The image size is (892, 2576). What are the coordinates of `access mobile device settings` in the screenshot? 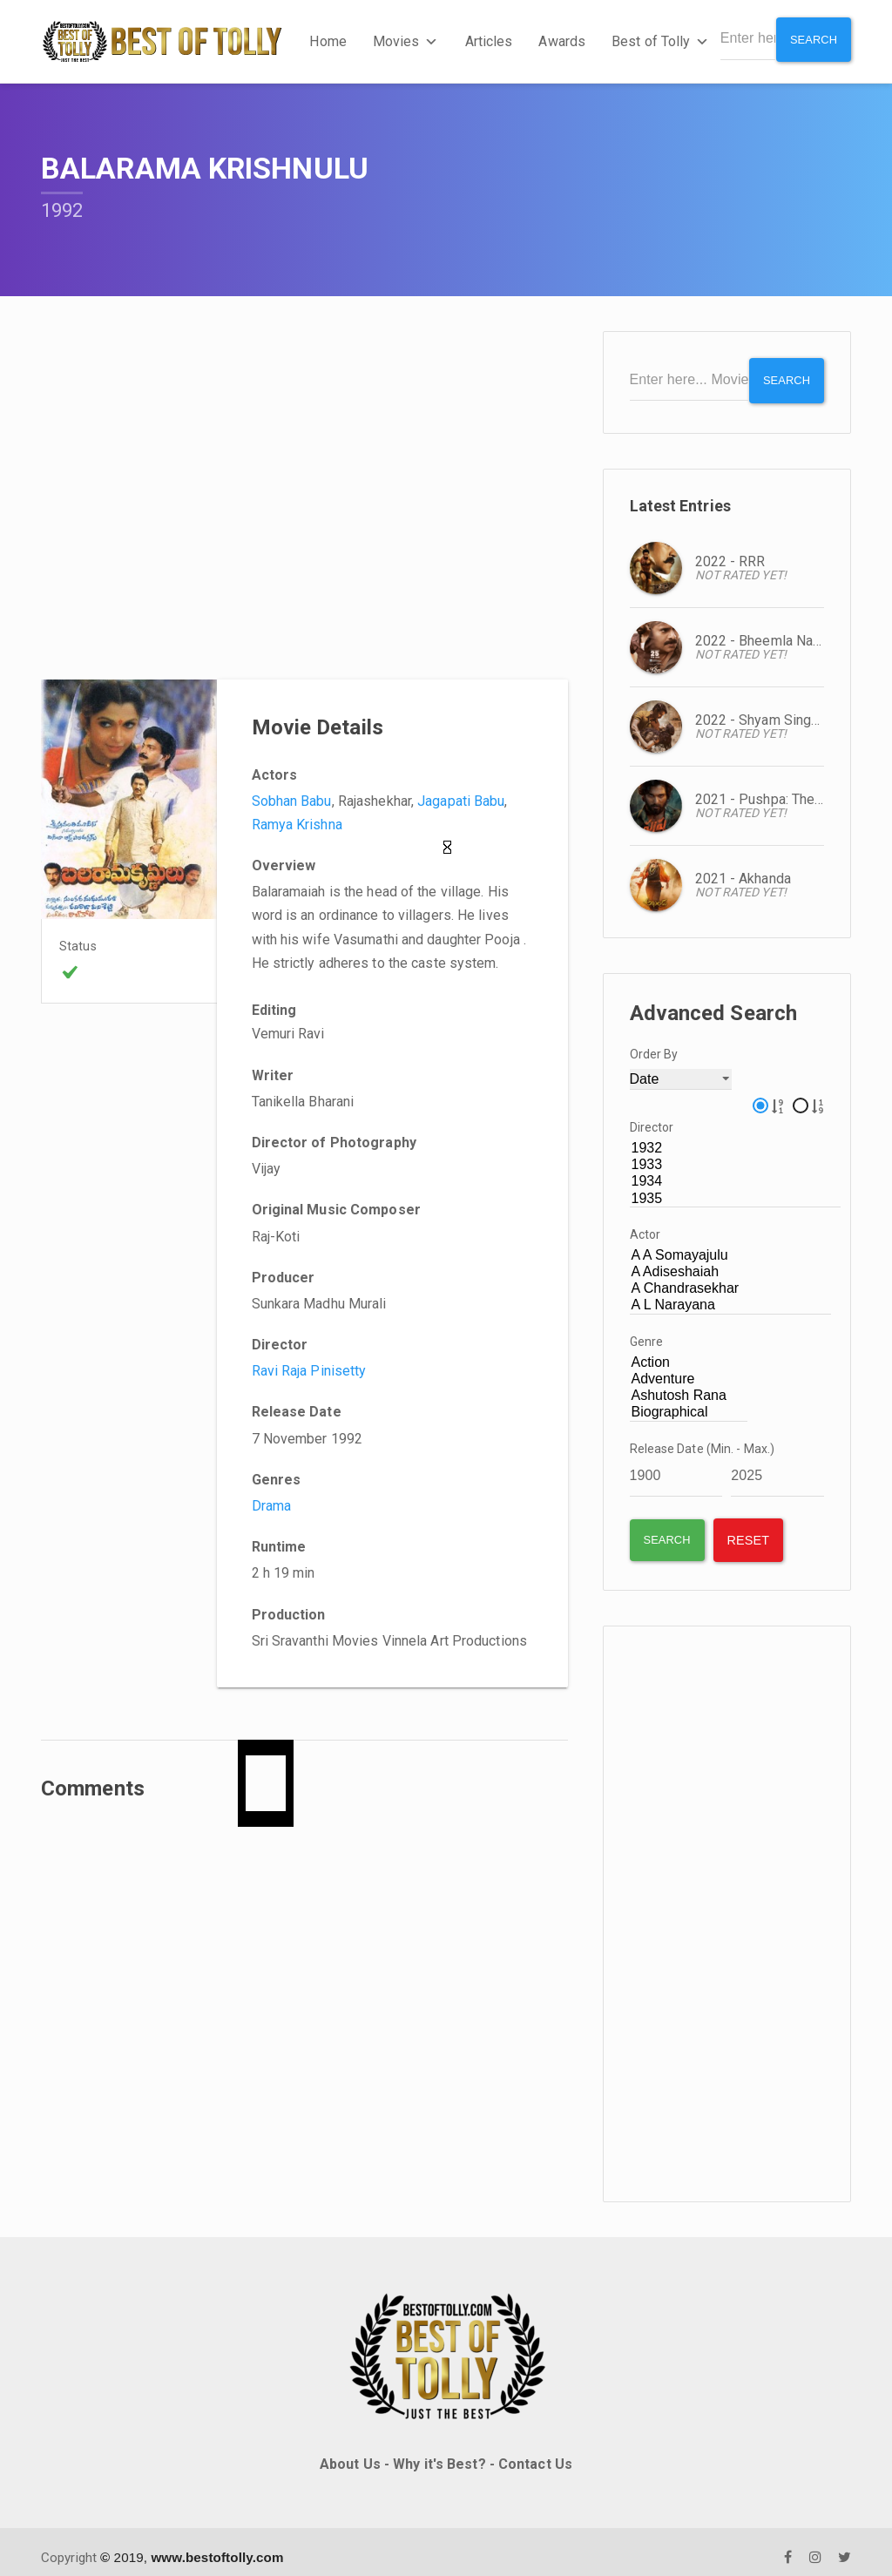 It's located at (266, 1783).